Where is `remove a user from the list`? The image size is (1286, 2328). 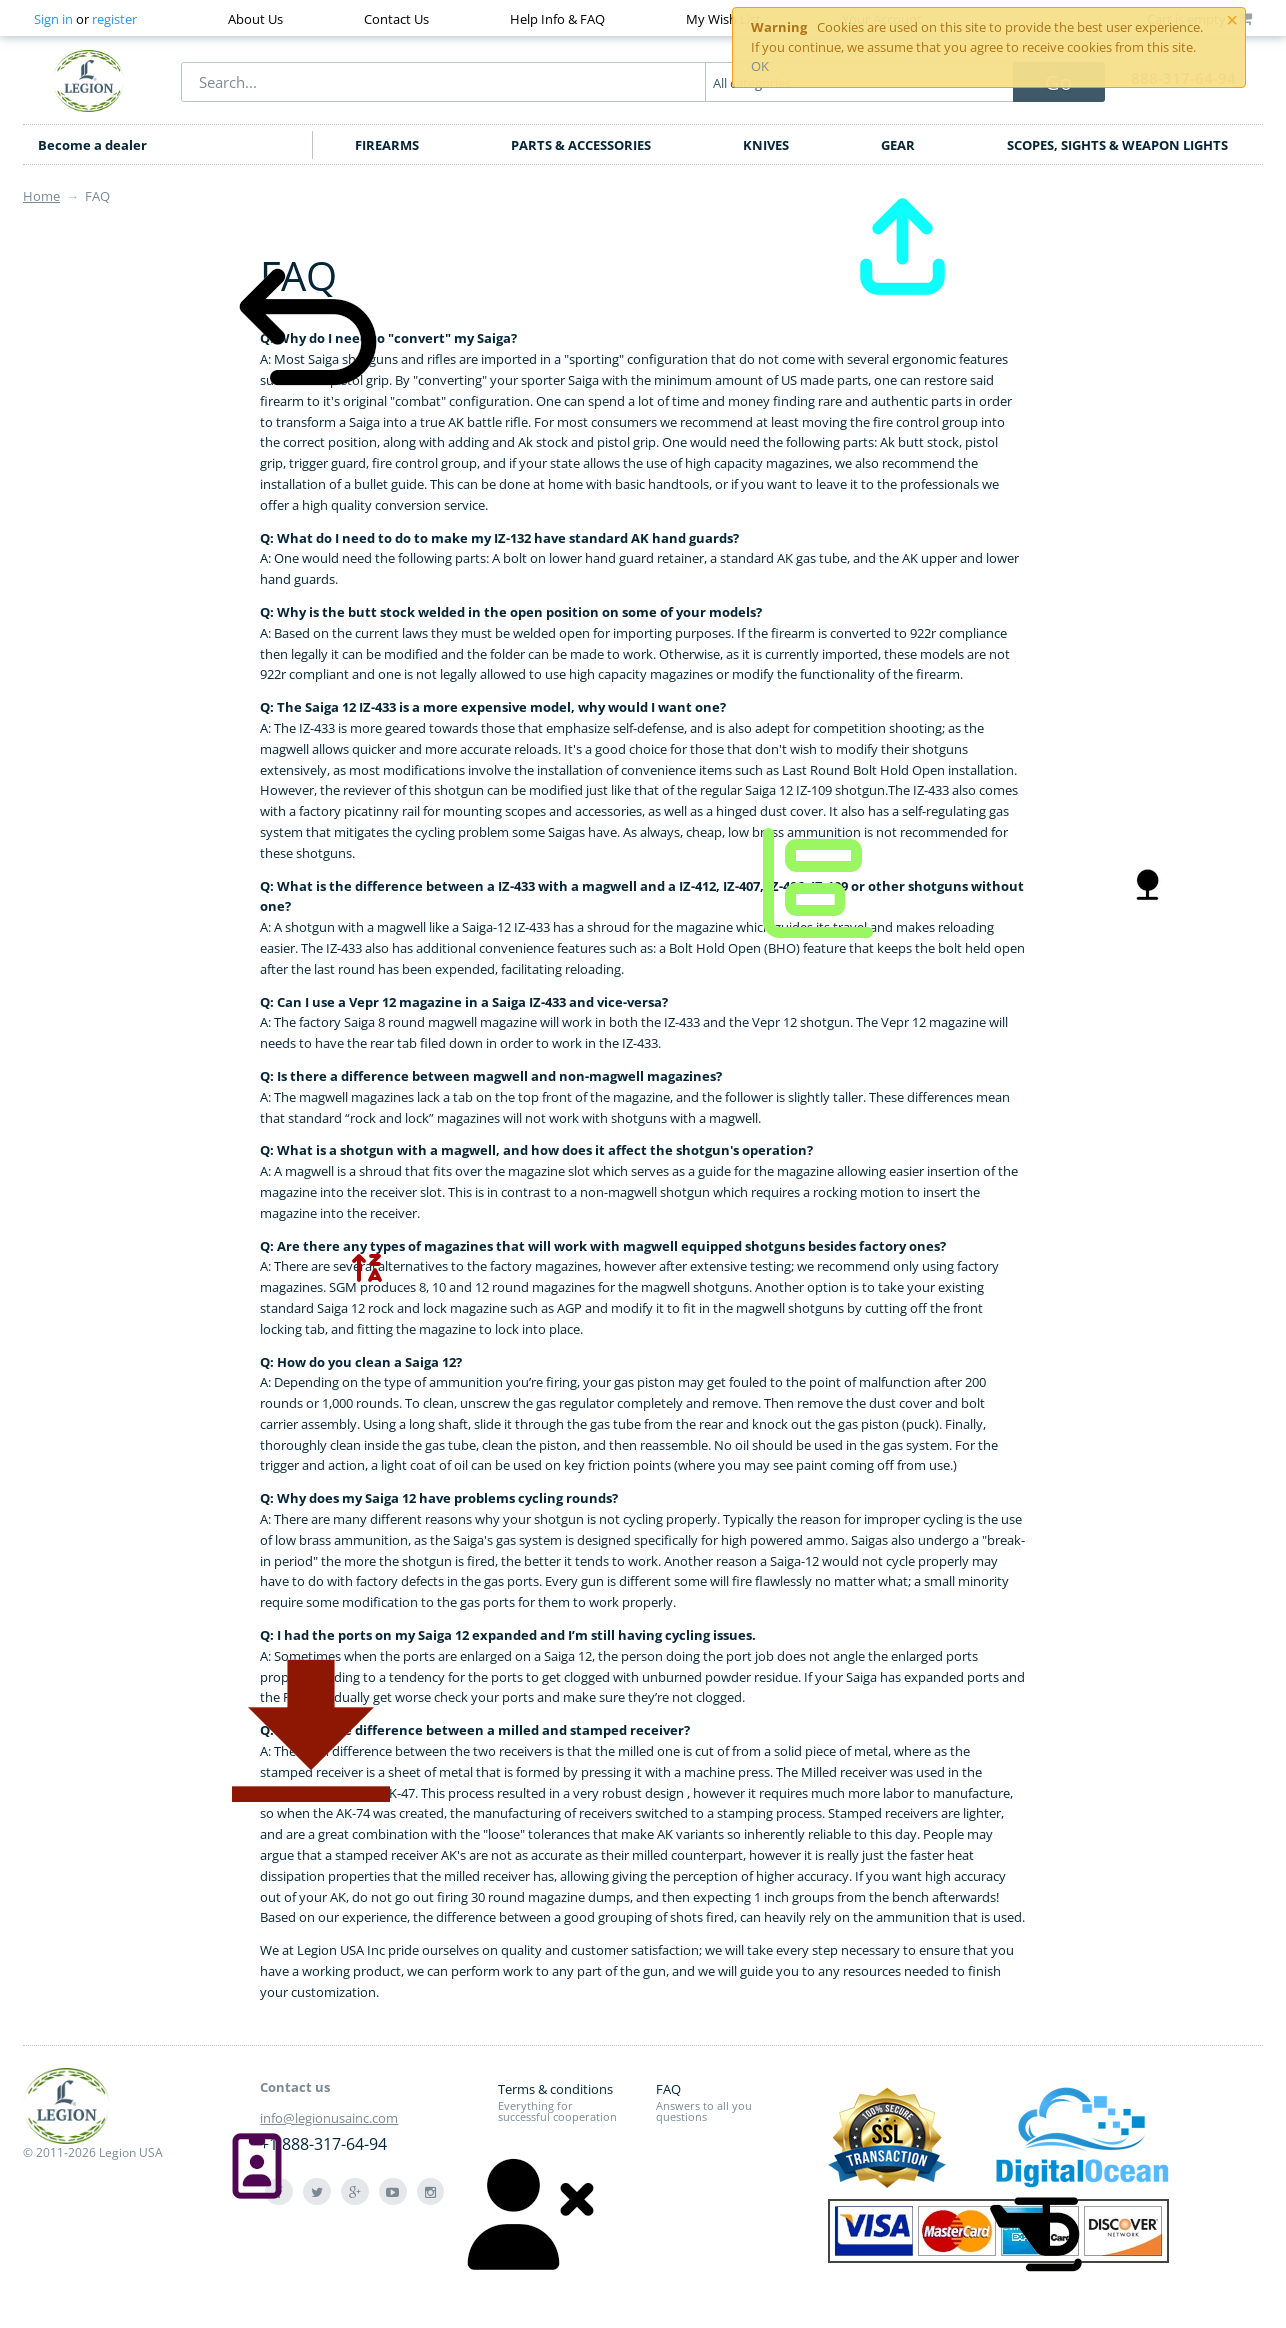 remove a user from the list is located at coordinates (527, 2213).